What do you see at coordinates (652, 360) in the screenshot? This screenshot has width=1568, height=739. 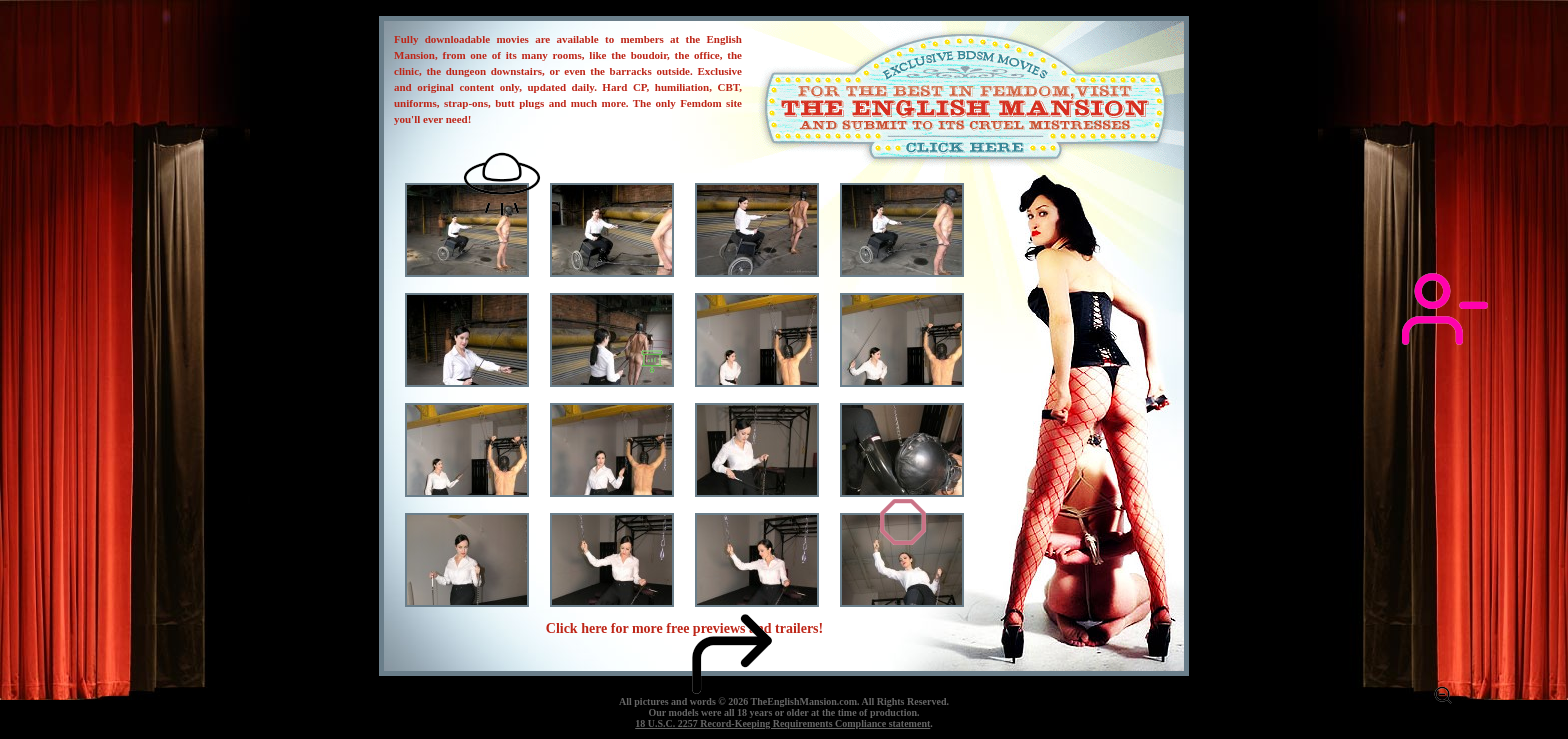 I see `view presentation with charts` at bounding box center [652, 360].